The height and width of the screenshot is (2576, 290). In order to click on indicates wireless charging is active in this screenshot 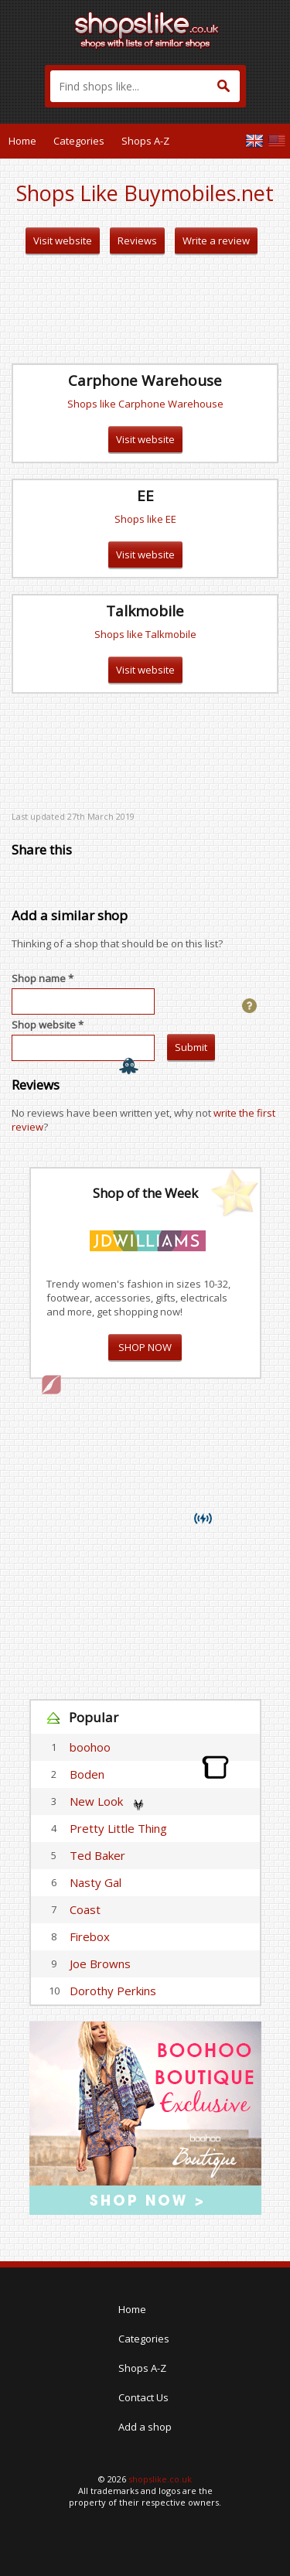, I will do `click(203, 1518)`.